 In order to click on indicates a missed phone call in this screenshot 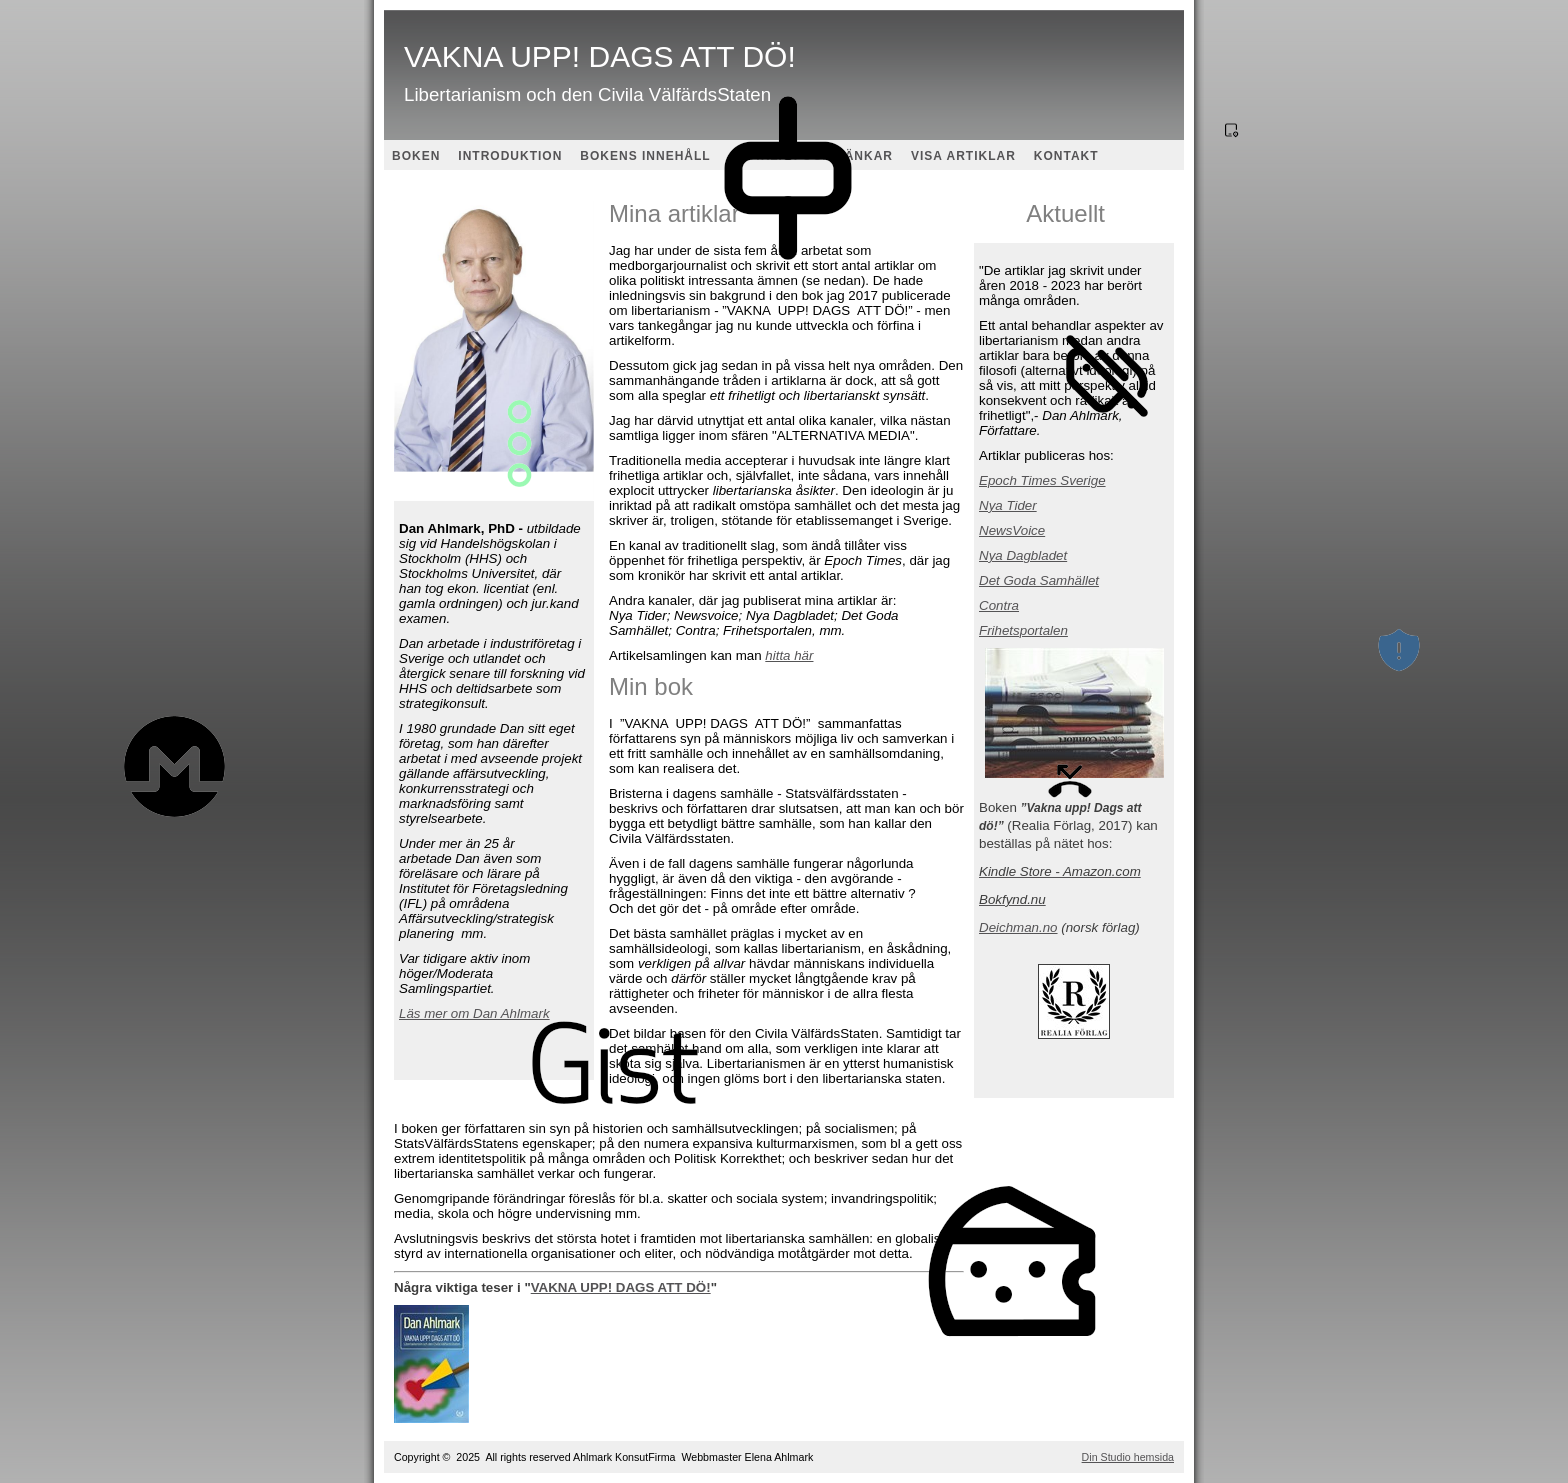, I will do `click(1070, 781)`.